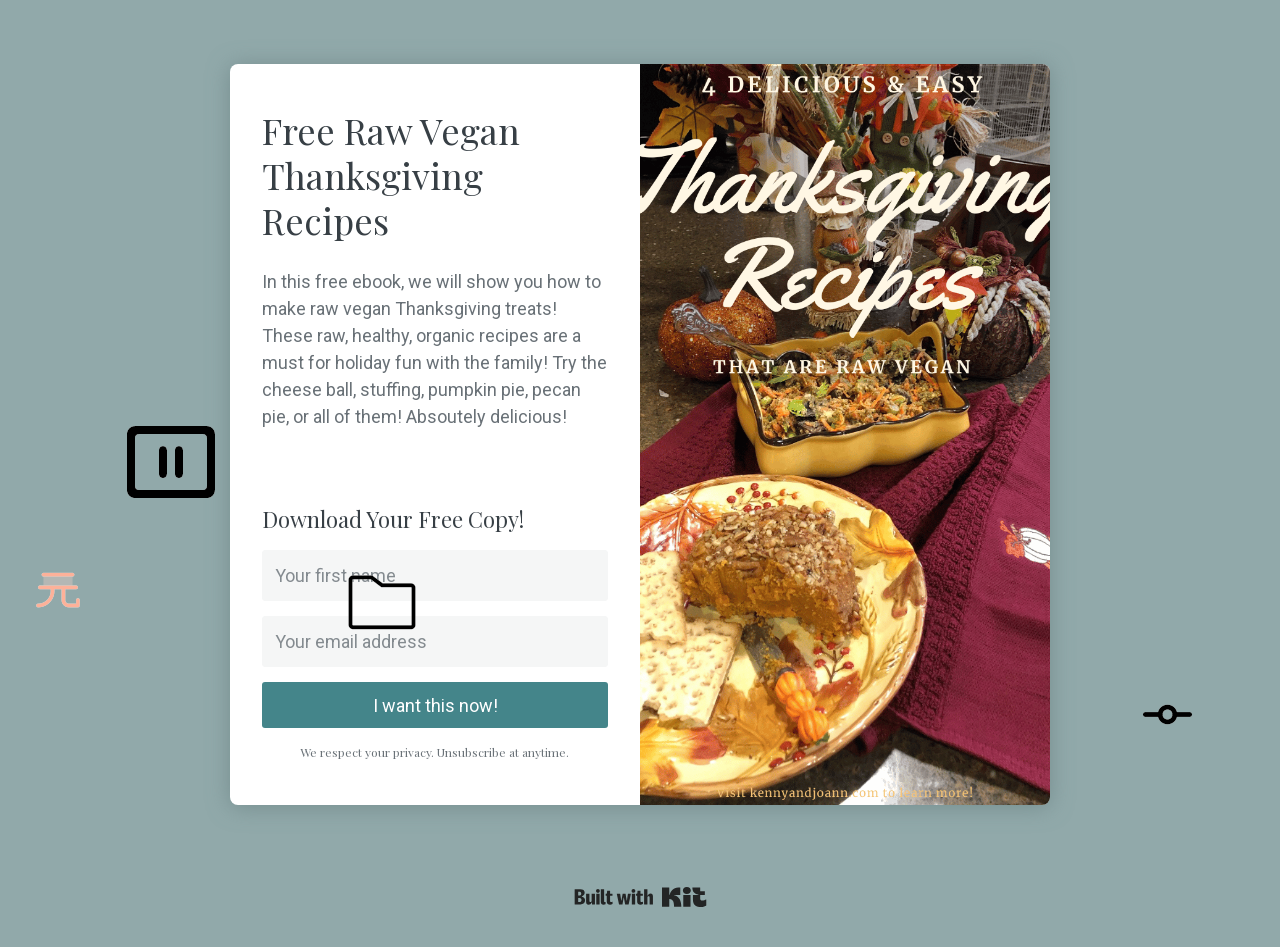 Image resolution: width=1280 pixels, height=947 pixels. Describe the element at coordinates (382, 601) in the screenshot. I see `access folder contents` at that location.